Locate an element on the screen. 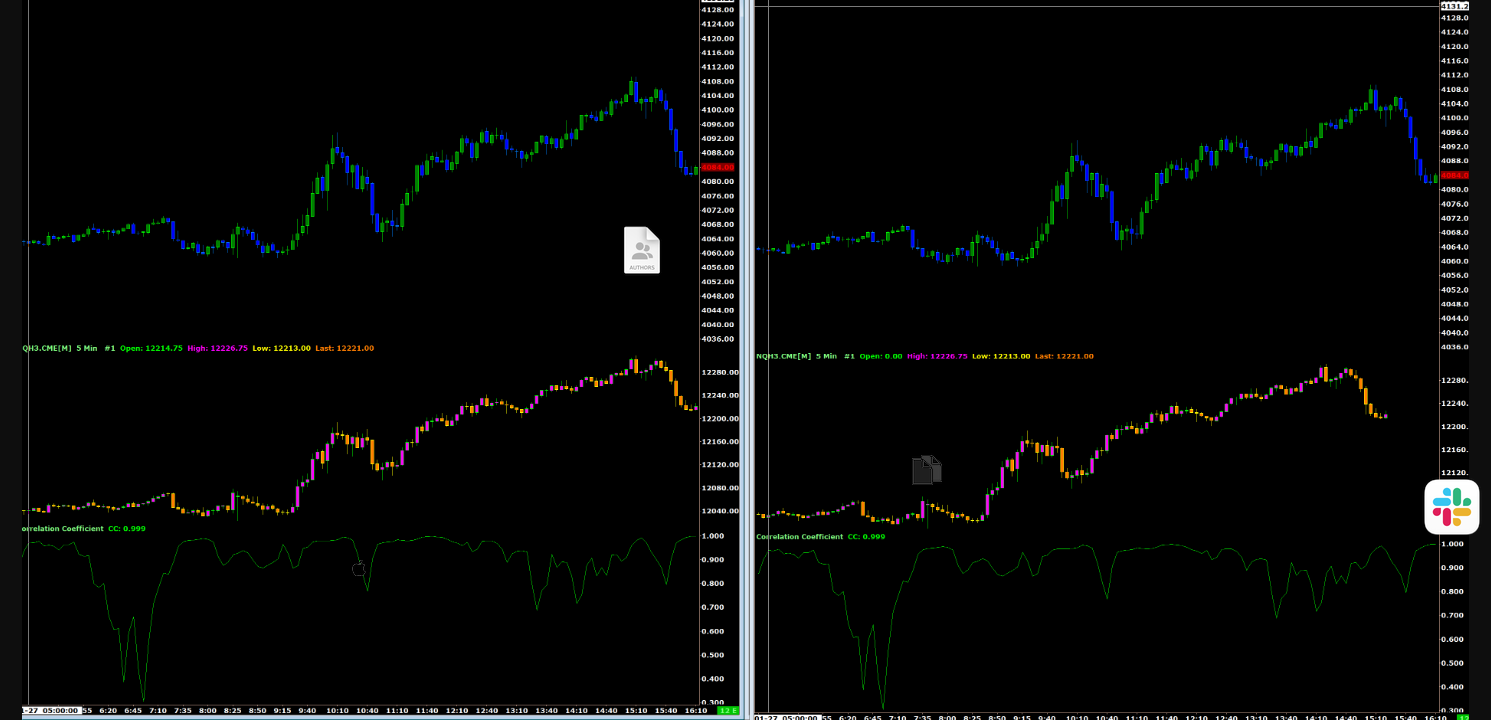 Image resolution: width=1491 pixels, height=720 pixels. open Slack is located at coordinates (1452, 507).